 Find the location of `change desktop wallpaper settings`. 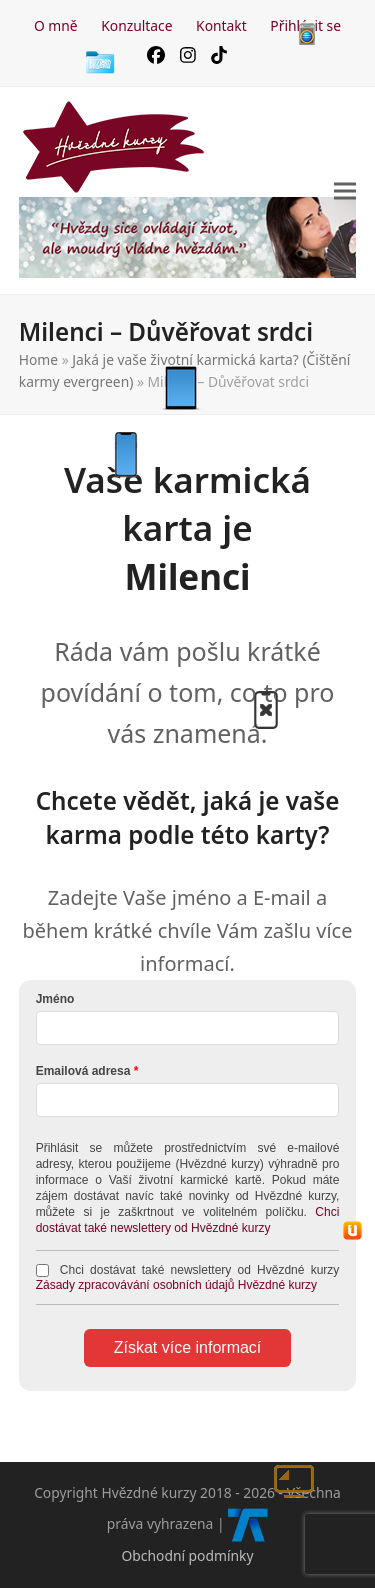

change desktop wallpaper settings is located at coordinates (294, 1480).